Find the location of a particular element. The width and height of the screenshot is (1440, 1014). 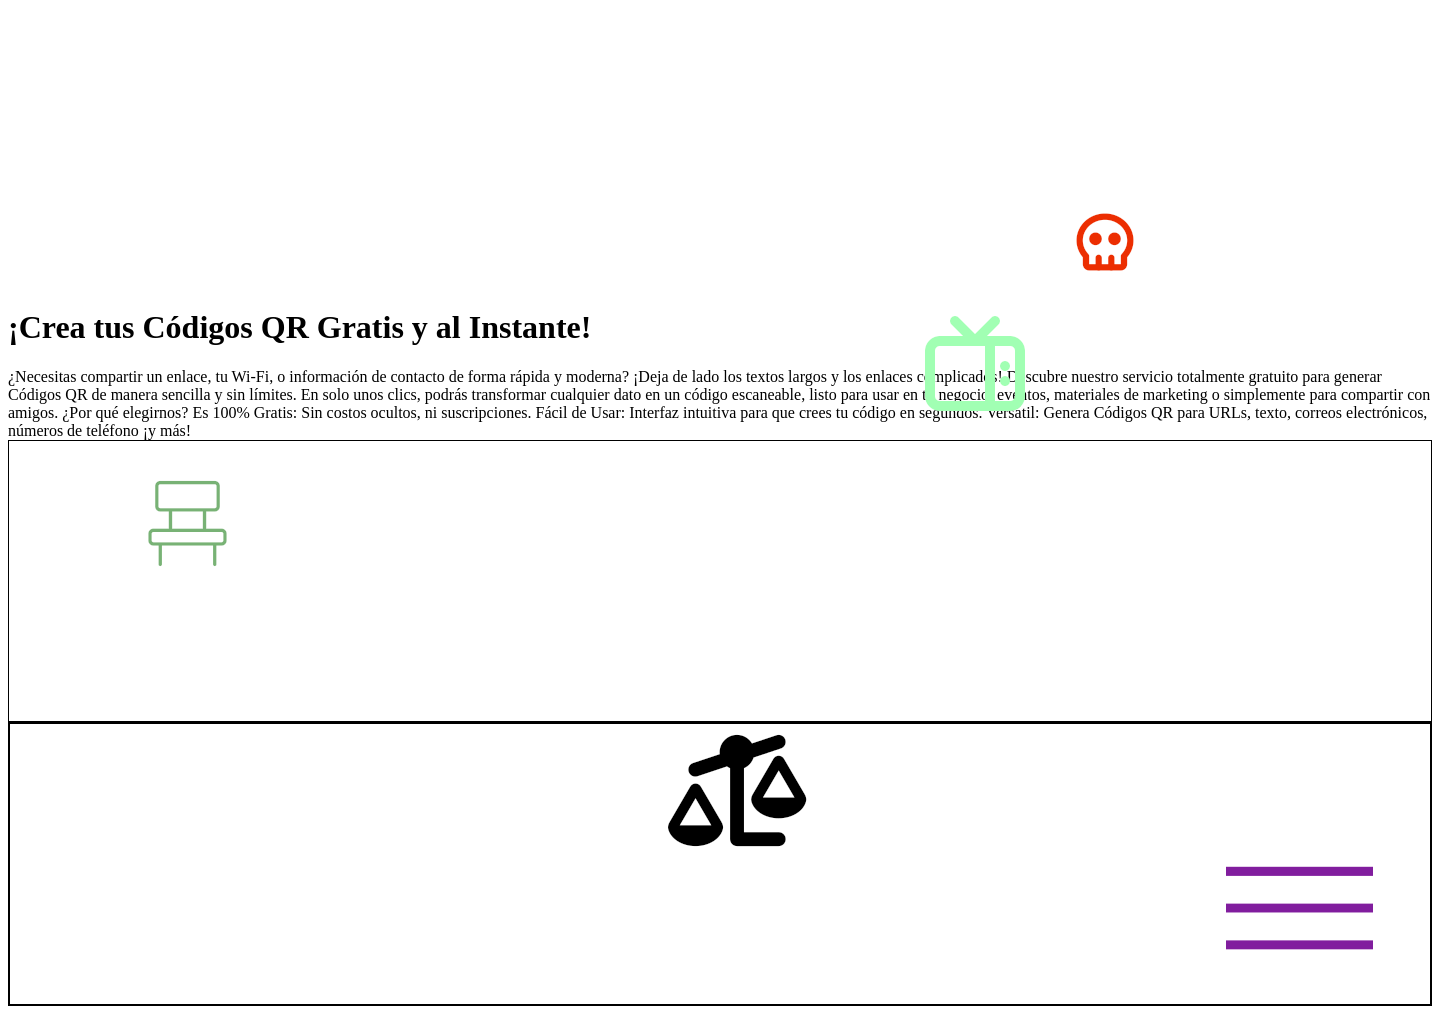

indicates an unbalanced comparison or unequal weight is located at coordinates (737, 790).